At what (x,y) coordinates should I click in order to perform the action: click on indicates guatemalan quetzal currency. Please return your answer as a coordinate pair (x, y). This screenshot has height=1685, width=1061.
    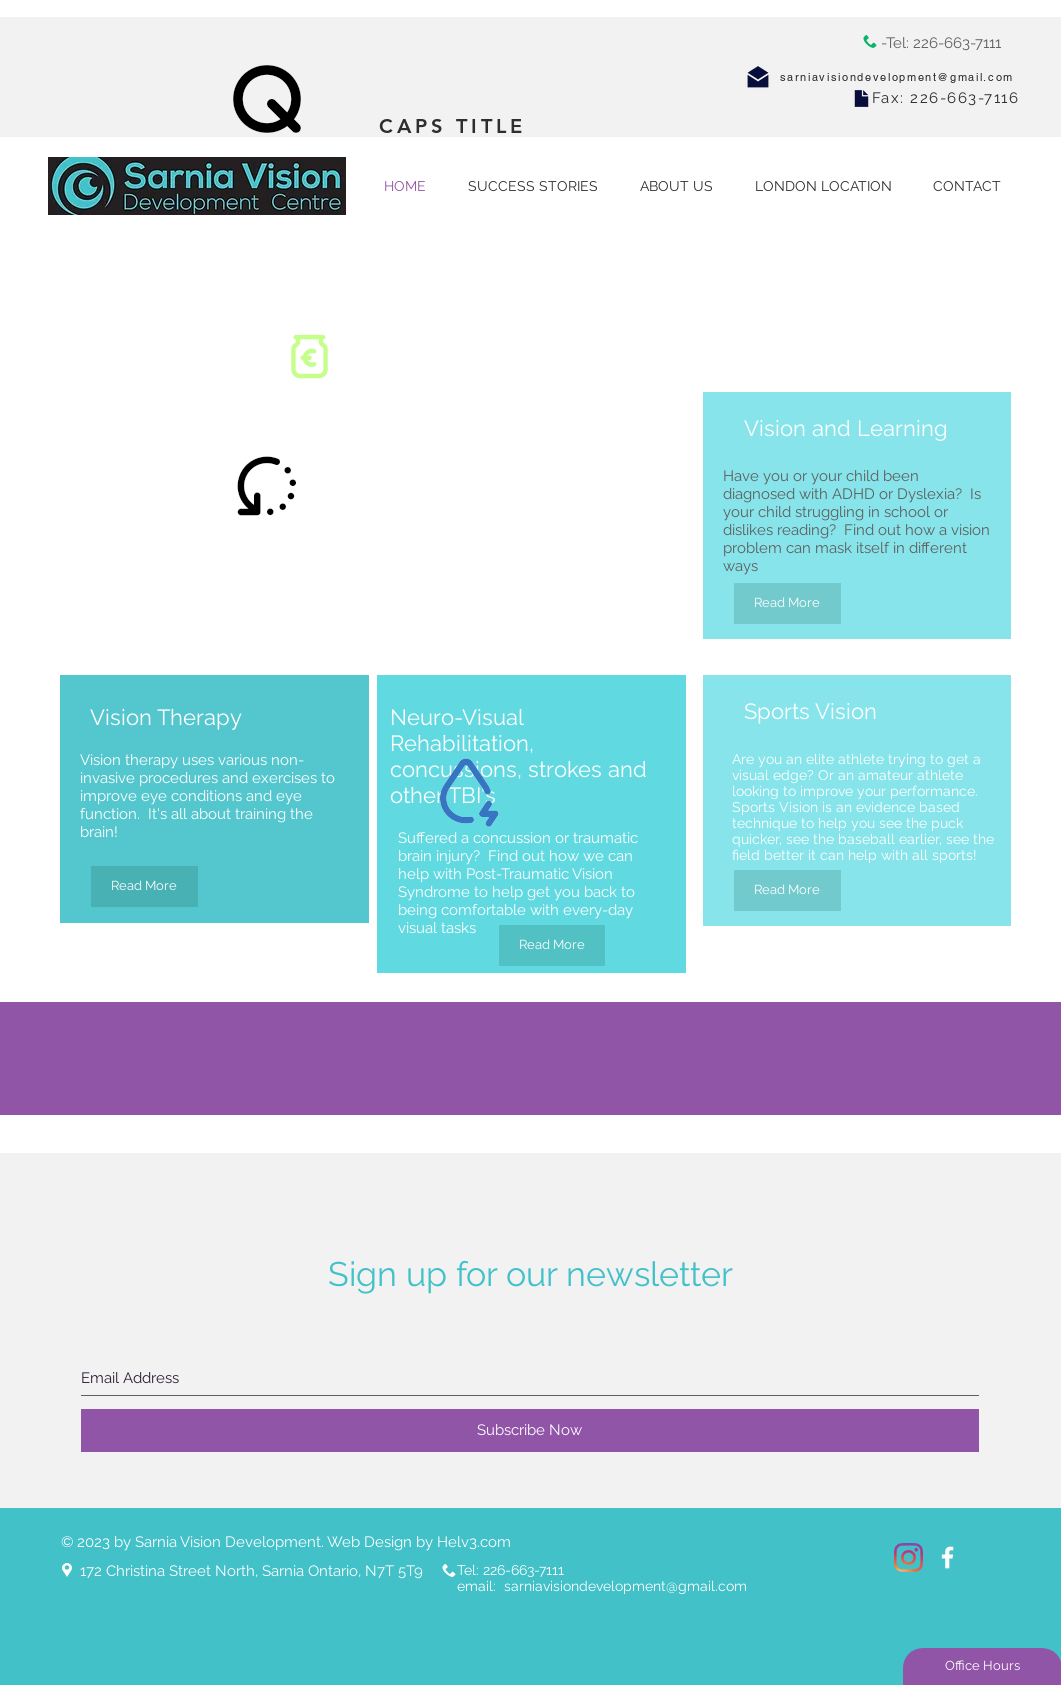
    Looking at the image, I should click on (267, 99).